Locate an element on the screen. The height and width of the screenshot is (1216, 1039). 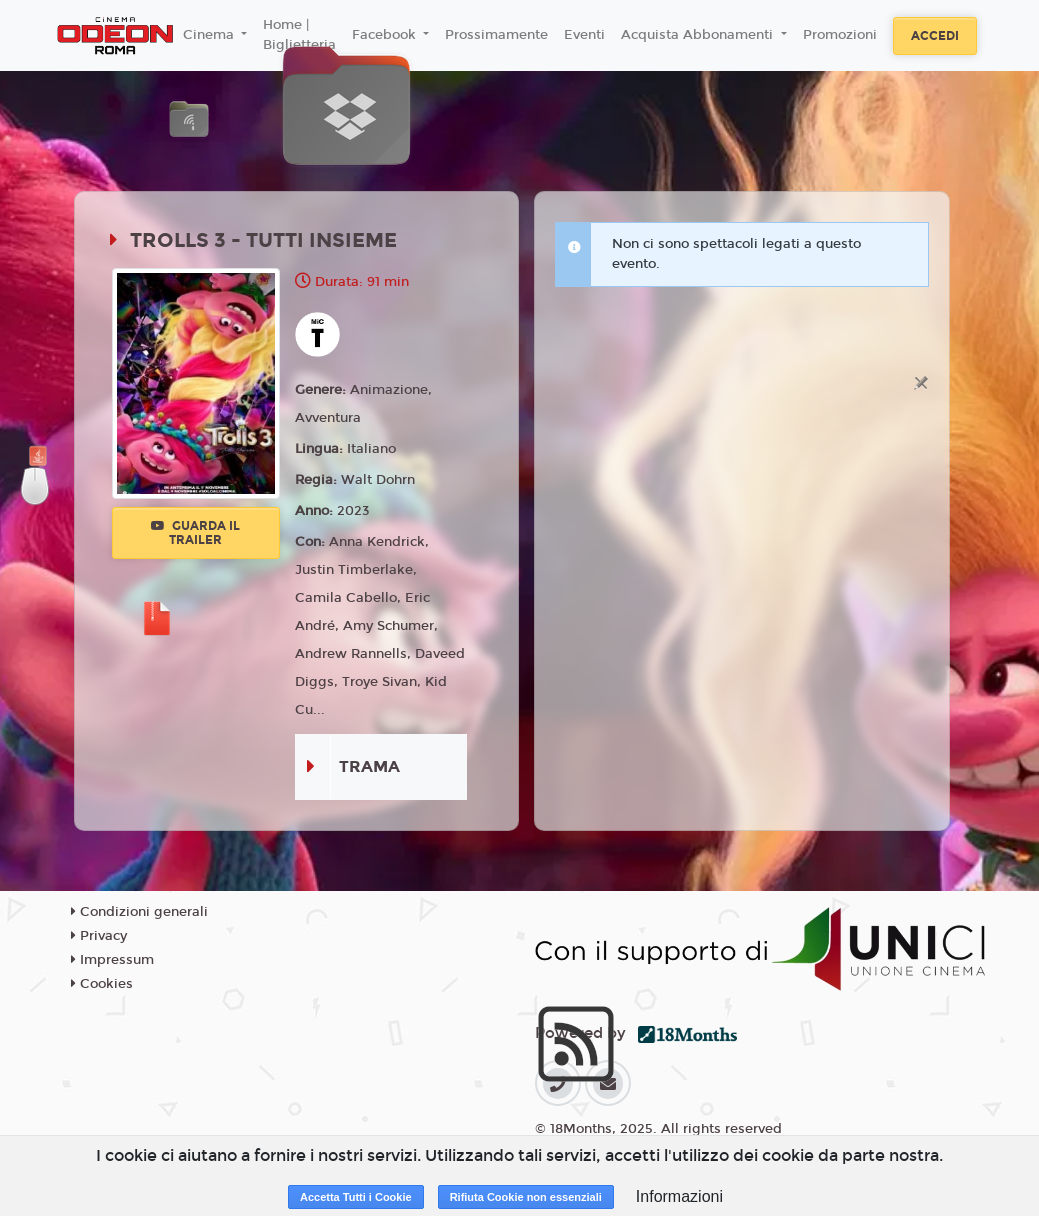
open insync cloud sync folder is located at coordinates (189, 119).